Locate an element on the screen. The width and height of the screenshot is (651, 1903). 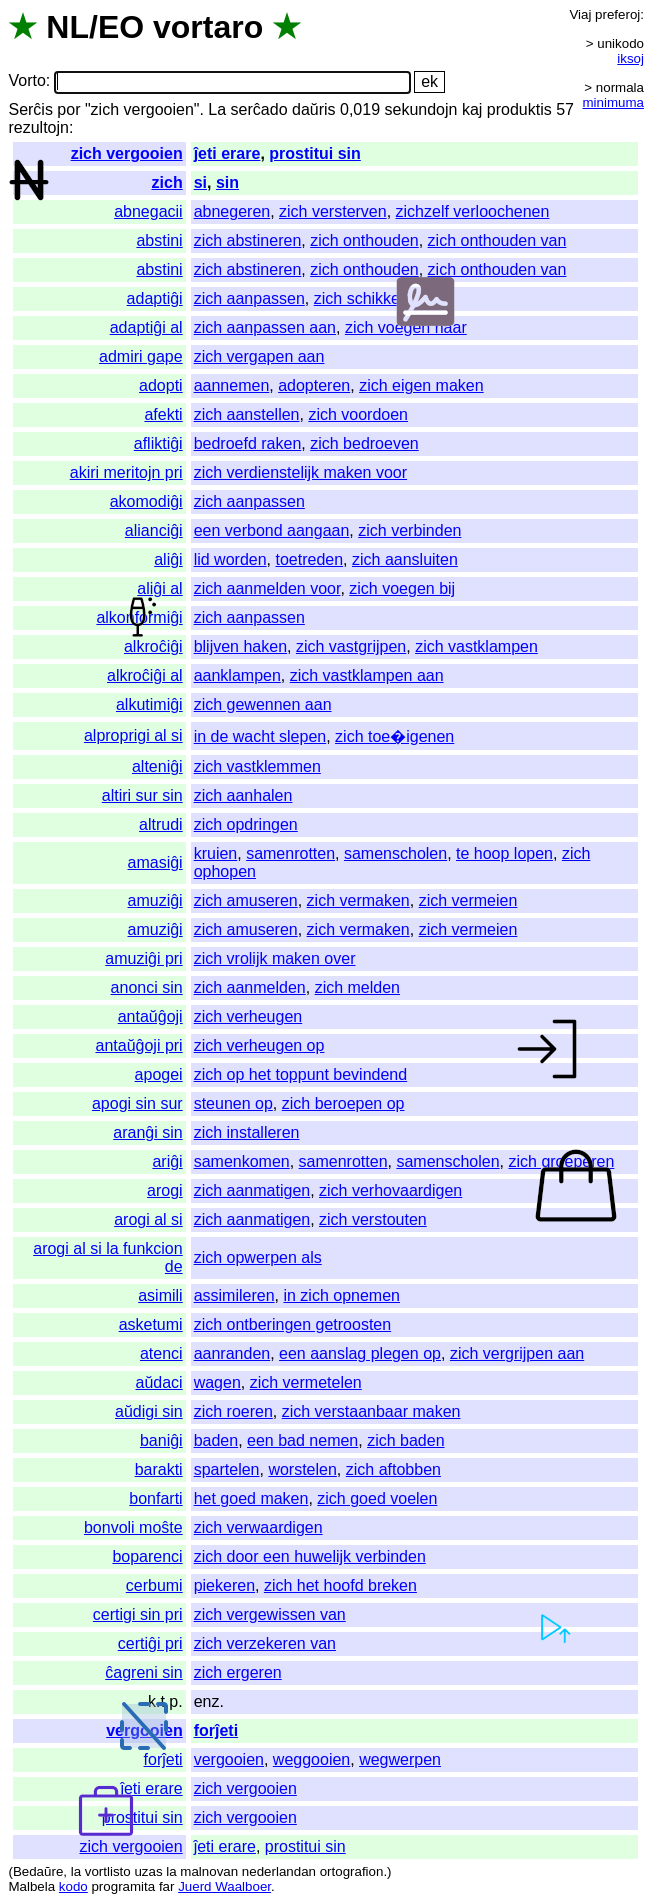
sign in to your account is located at coordinates (552, 1049).